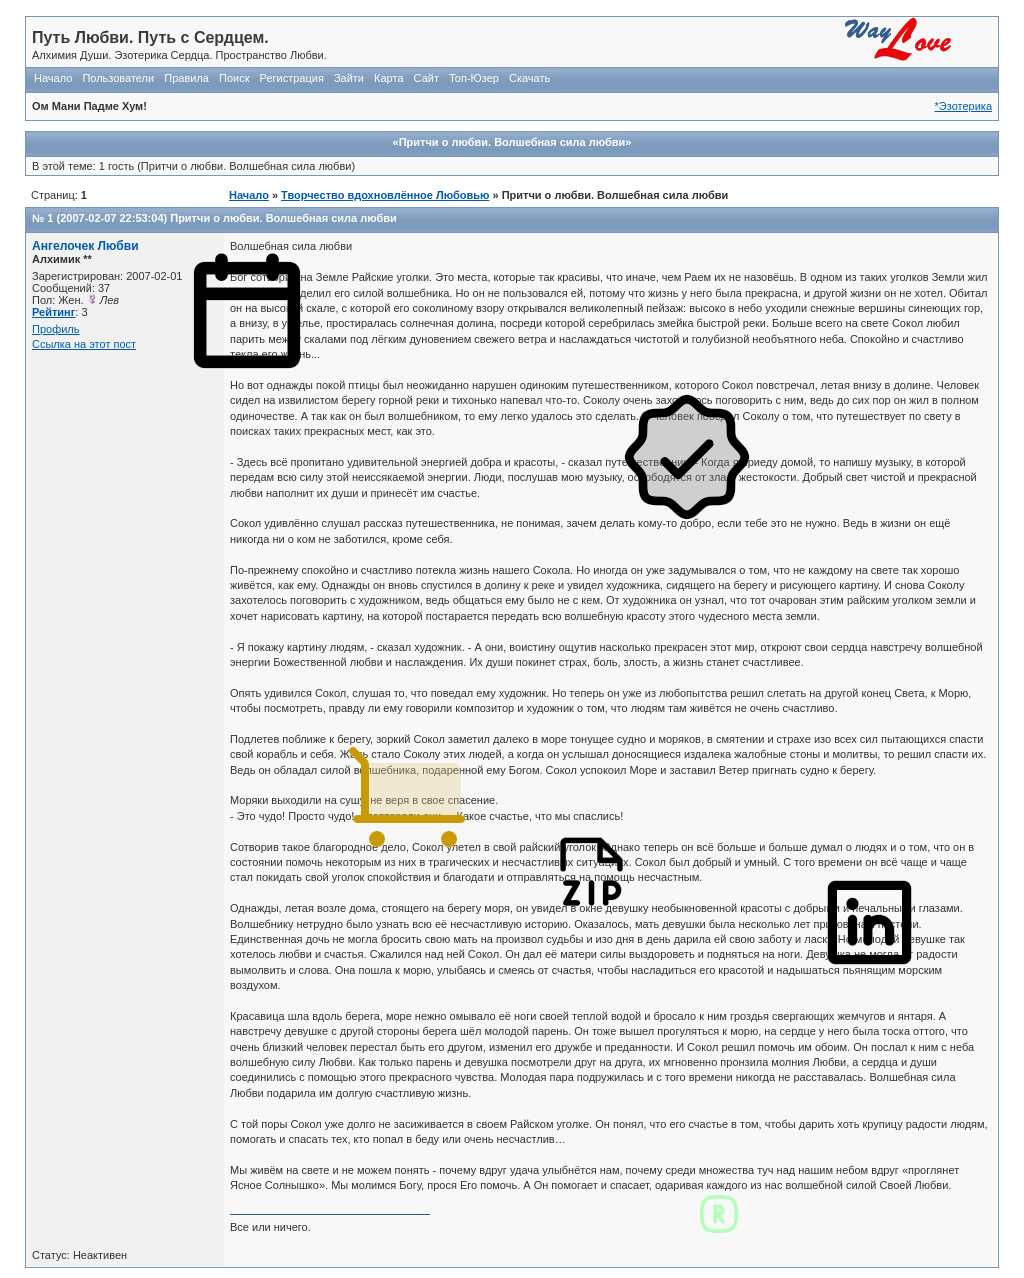 Image resolution: width=1024 pixels, height=1278 pixels. What do you see at coordinates (247, 315) in the screenshot?
I see `open calendar view` at bounding box center [247, 315].